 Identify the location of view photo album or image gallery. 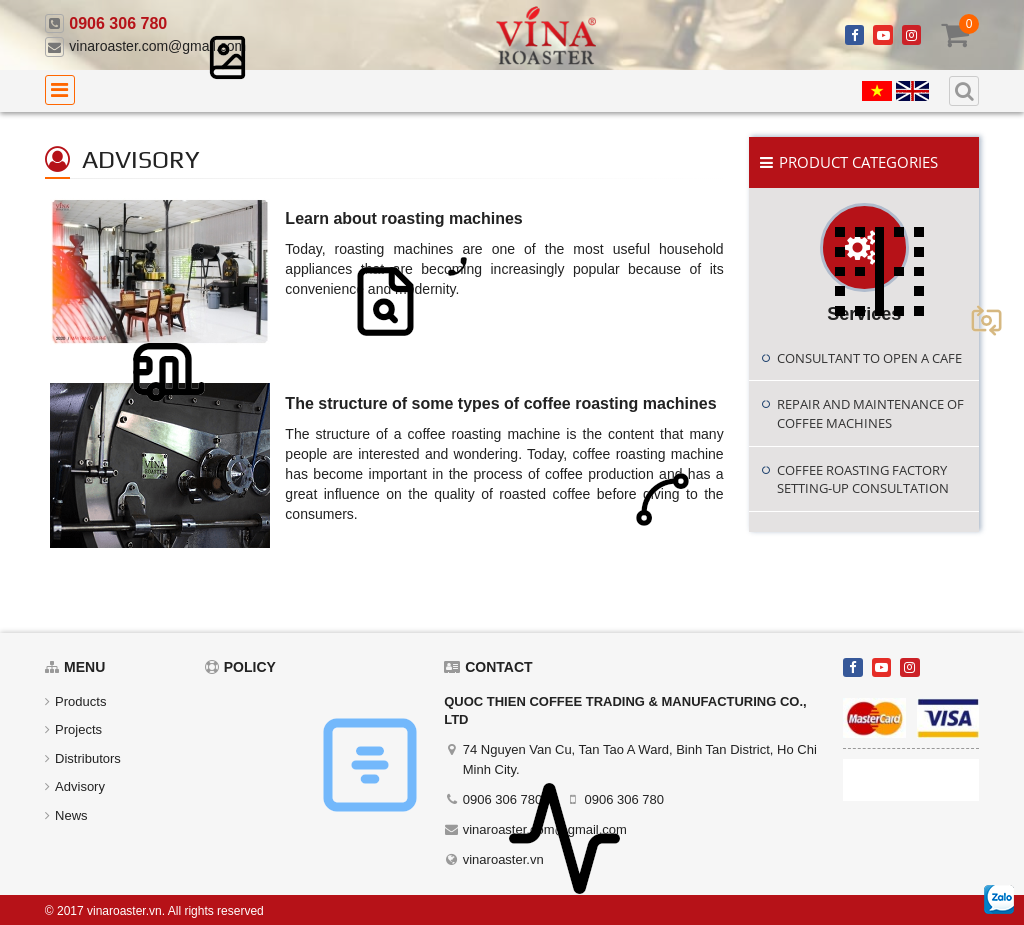
(227, 57).